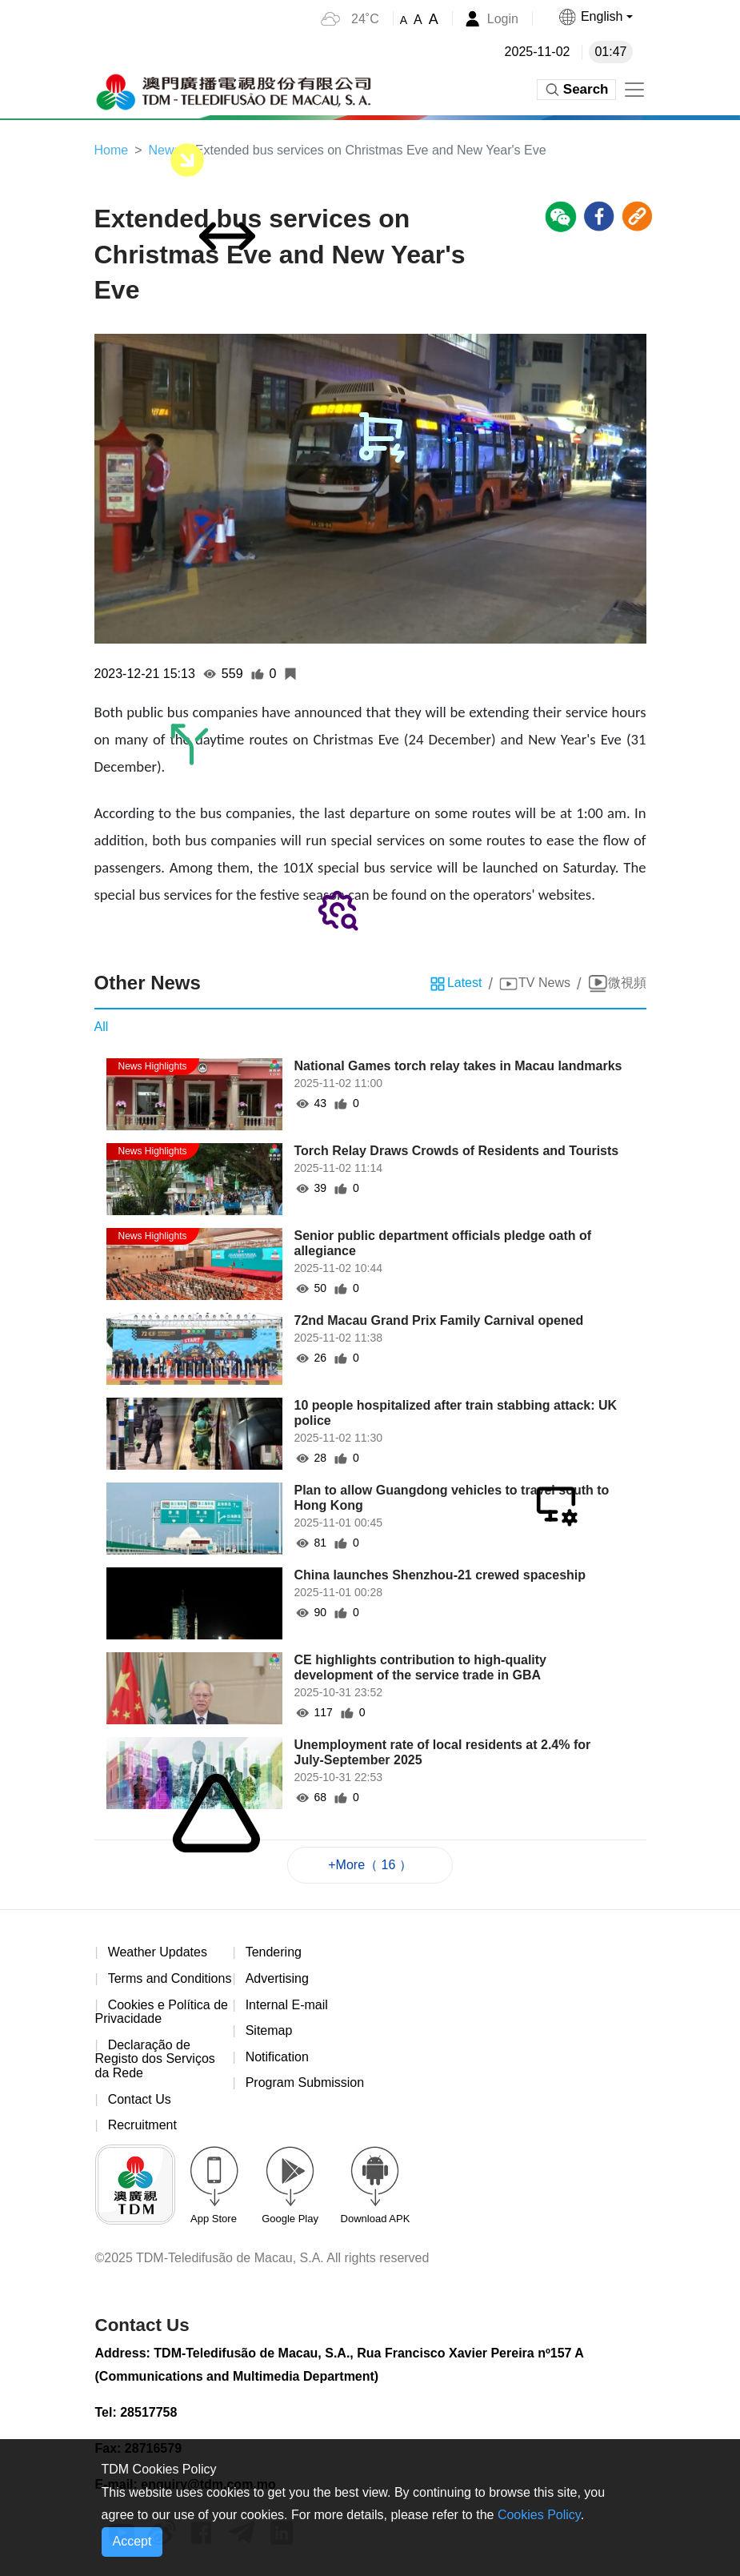 The width and height of the screenshot is (740, 2576). Describe the element at coordinates (227, 236) in the screenshot. I see `resize element horizontally` at that location.